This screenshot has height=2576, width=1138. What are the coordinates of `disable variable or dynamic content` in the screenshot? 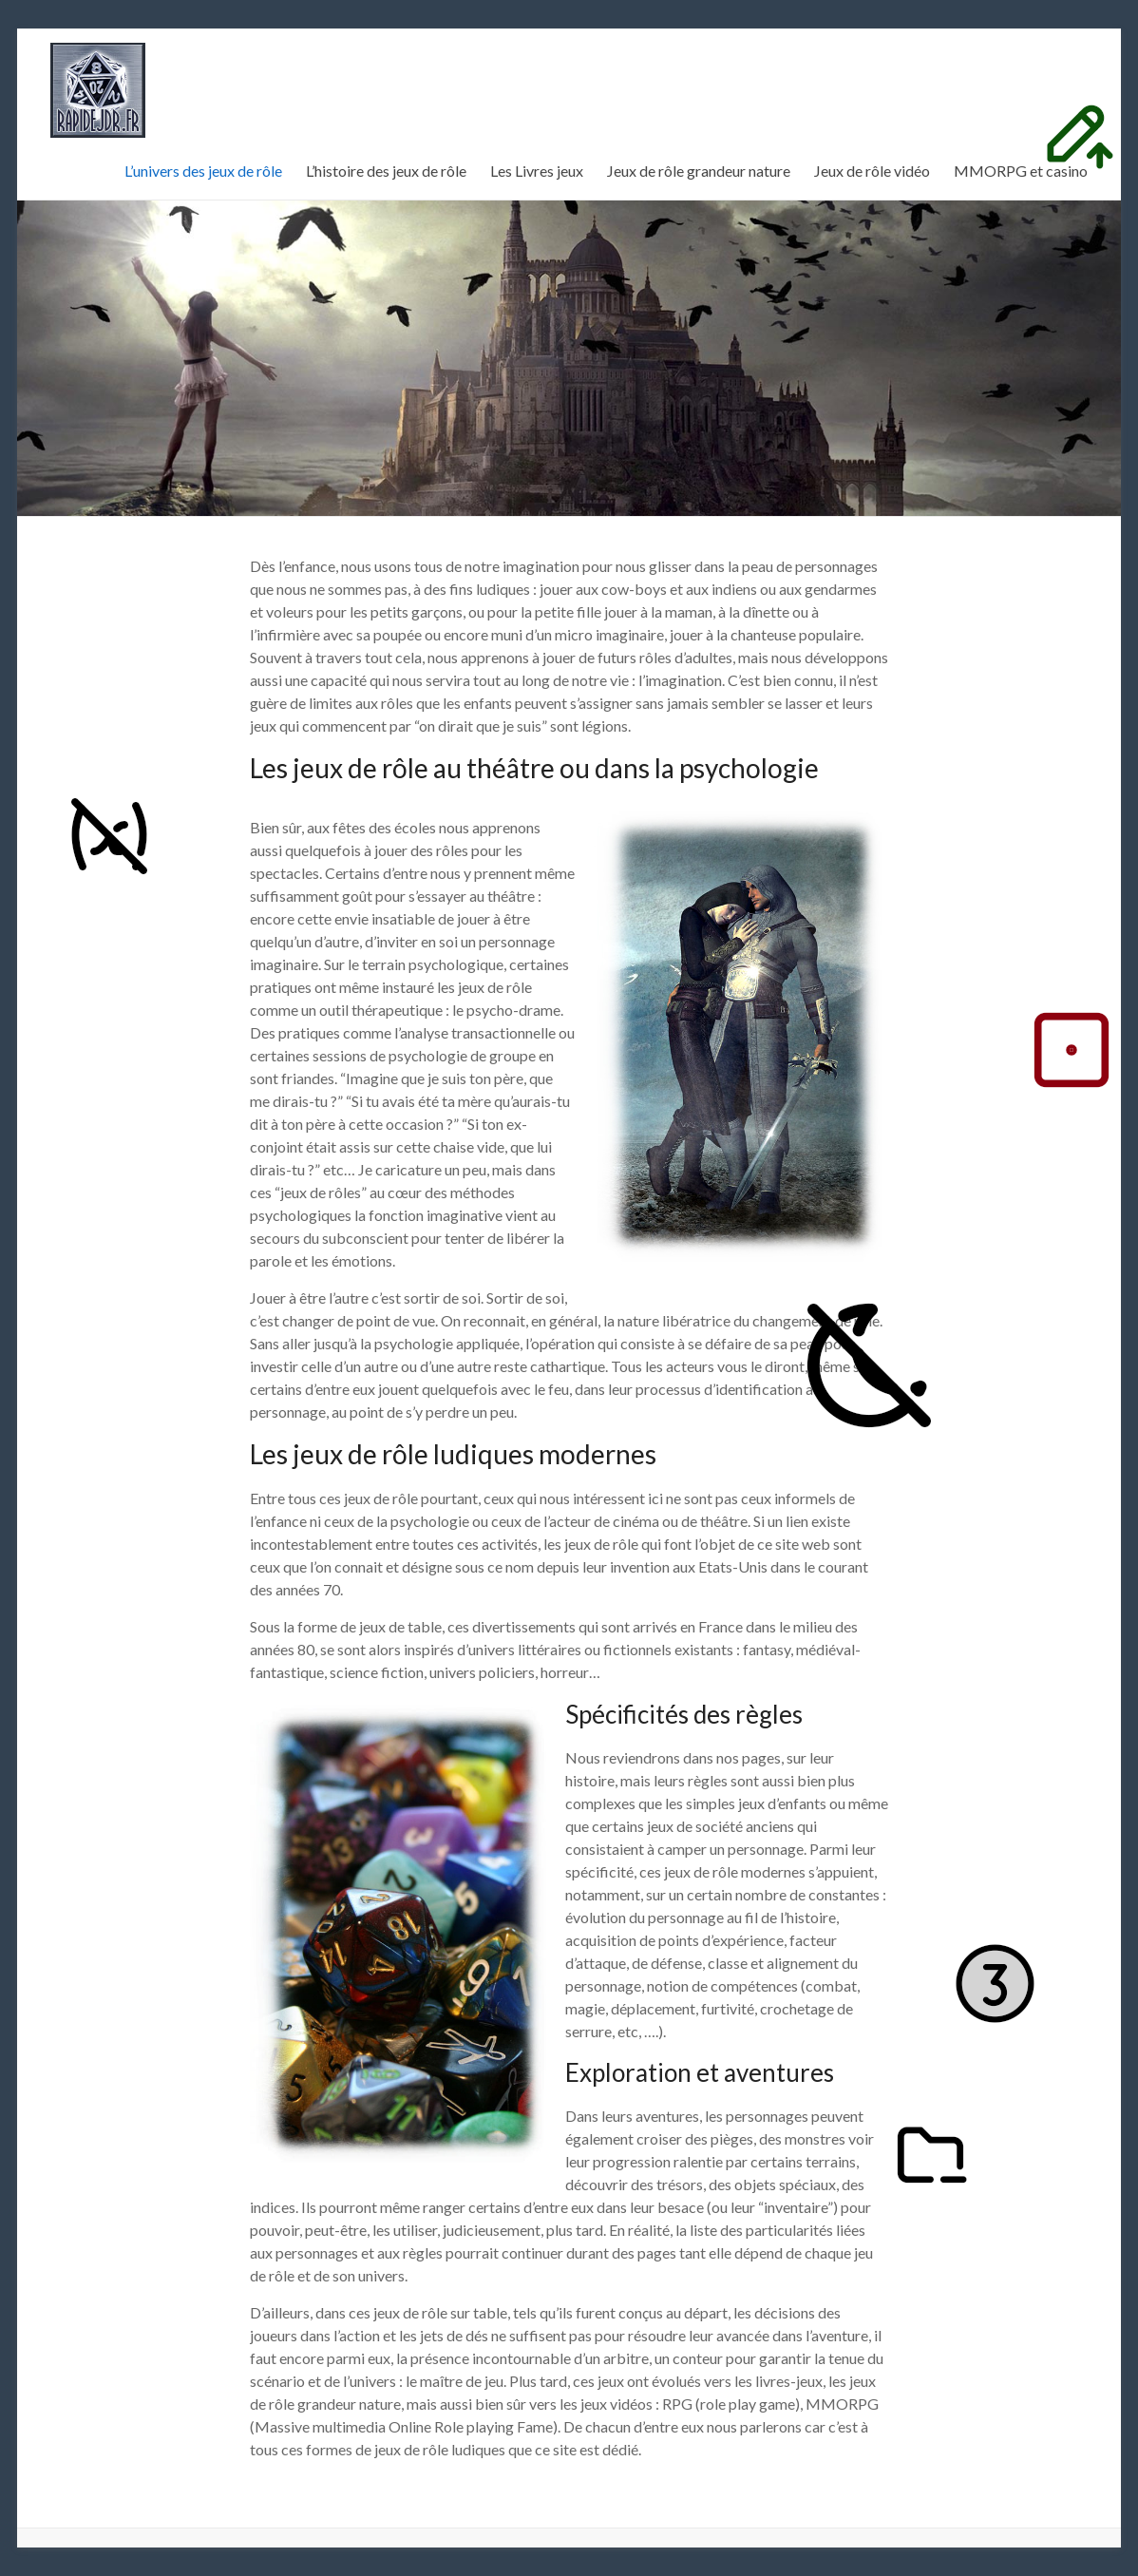 It's located at (109, 836).